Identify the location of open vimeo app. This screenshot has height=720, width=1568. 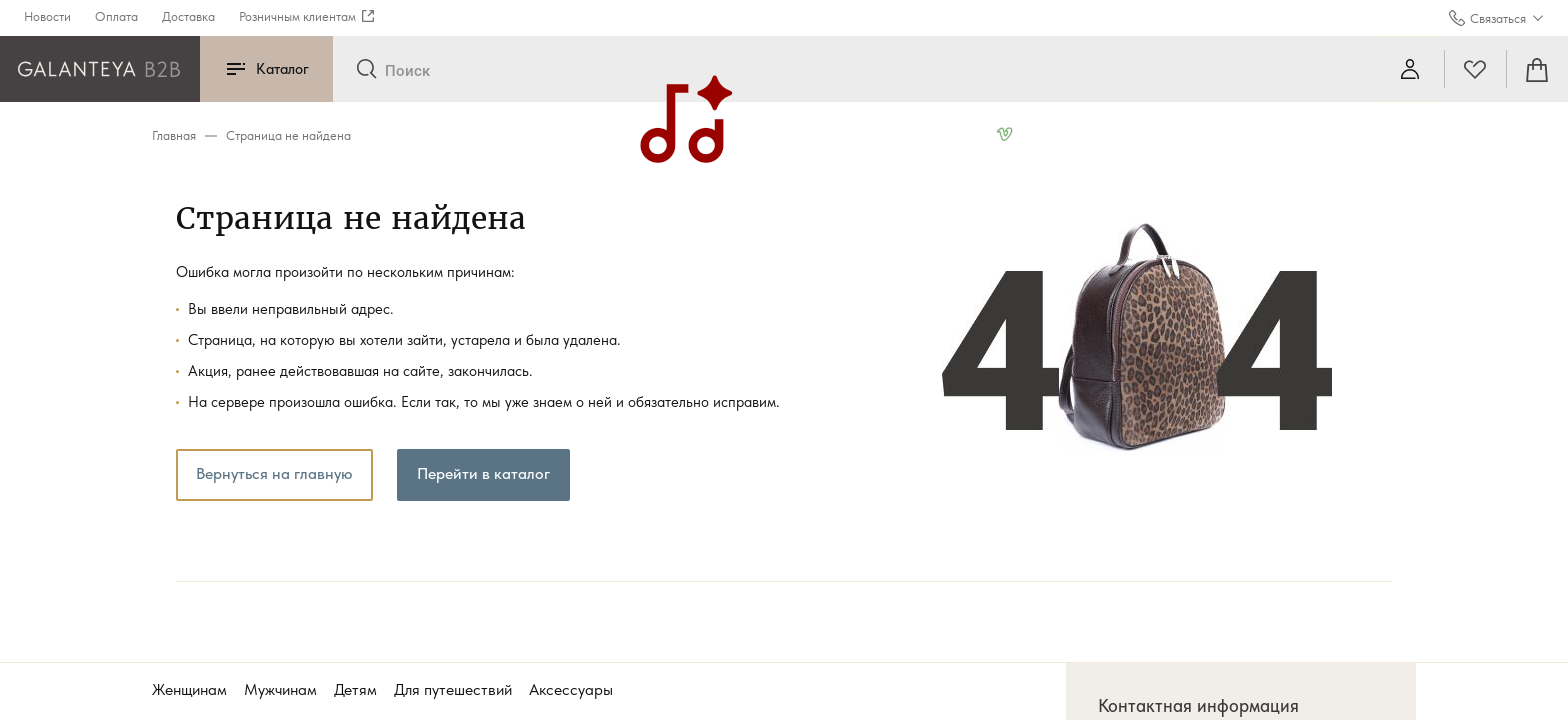
(1005, 134).